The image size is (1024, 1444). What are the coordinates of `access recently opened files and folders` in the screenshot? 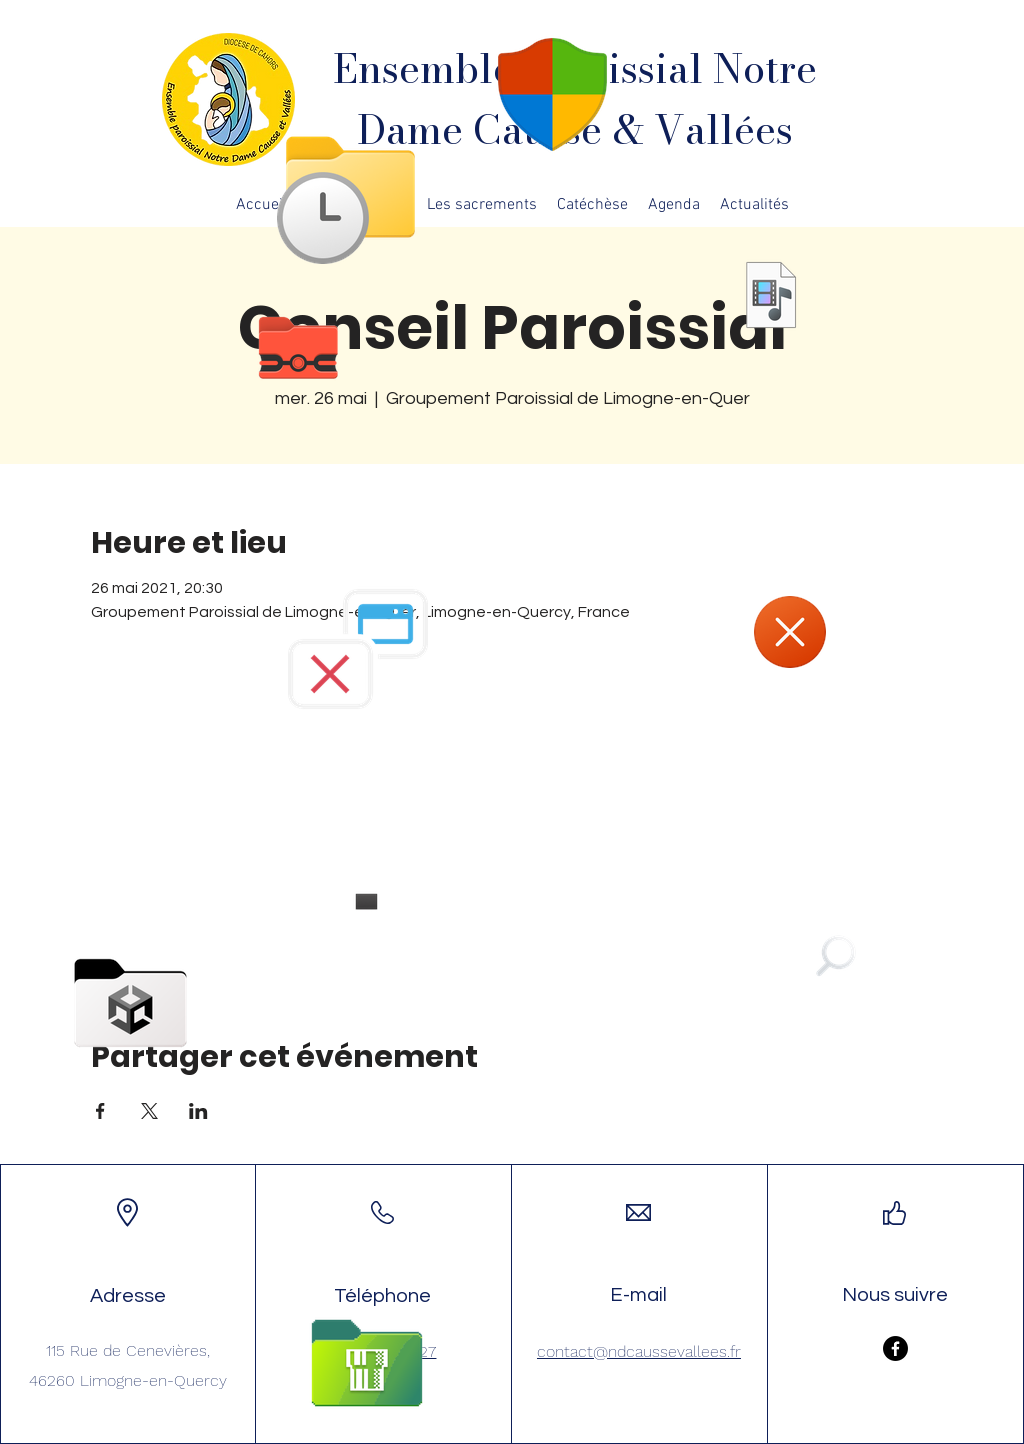 It's located at (350, 190).